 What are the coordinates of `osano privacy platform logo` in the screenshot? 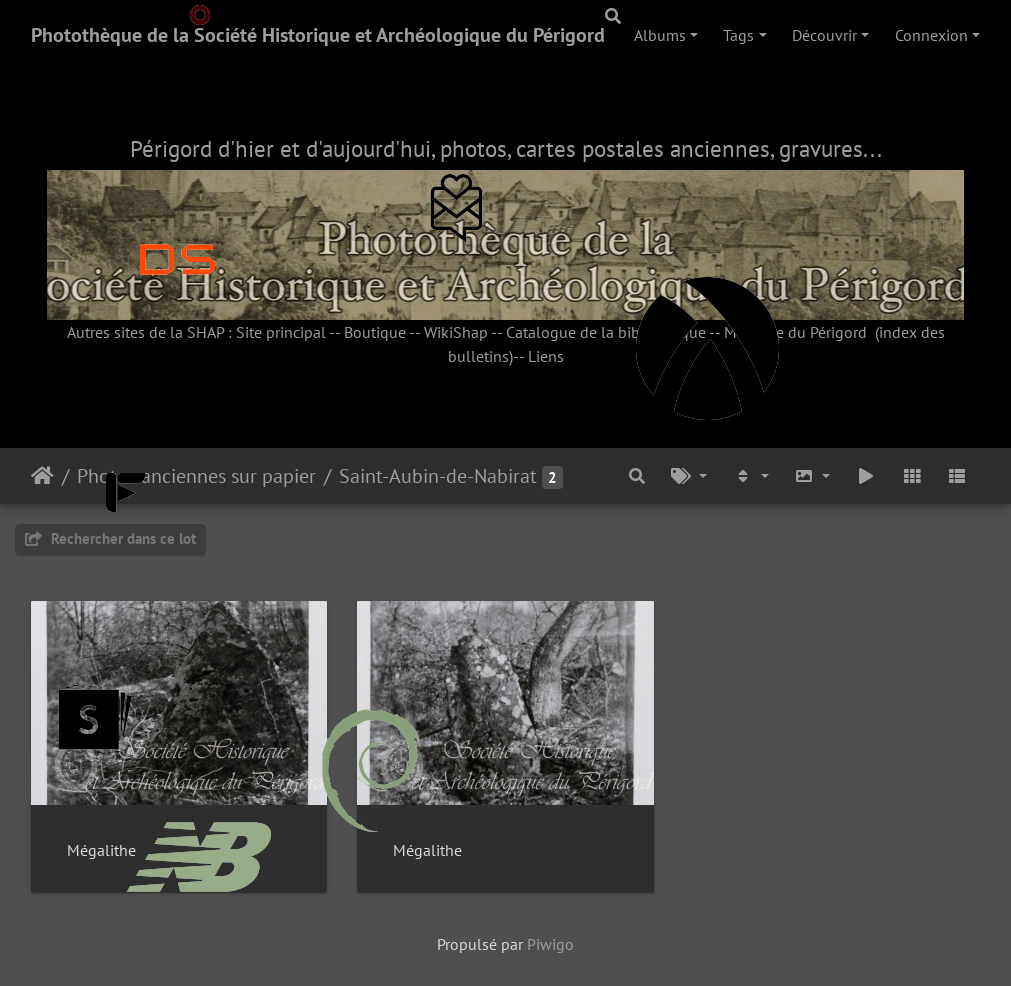 It's located at (200, 15).